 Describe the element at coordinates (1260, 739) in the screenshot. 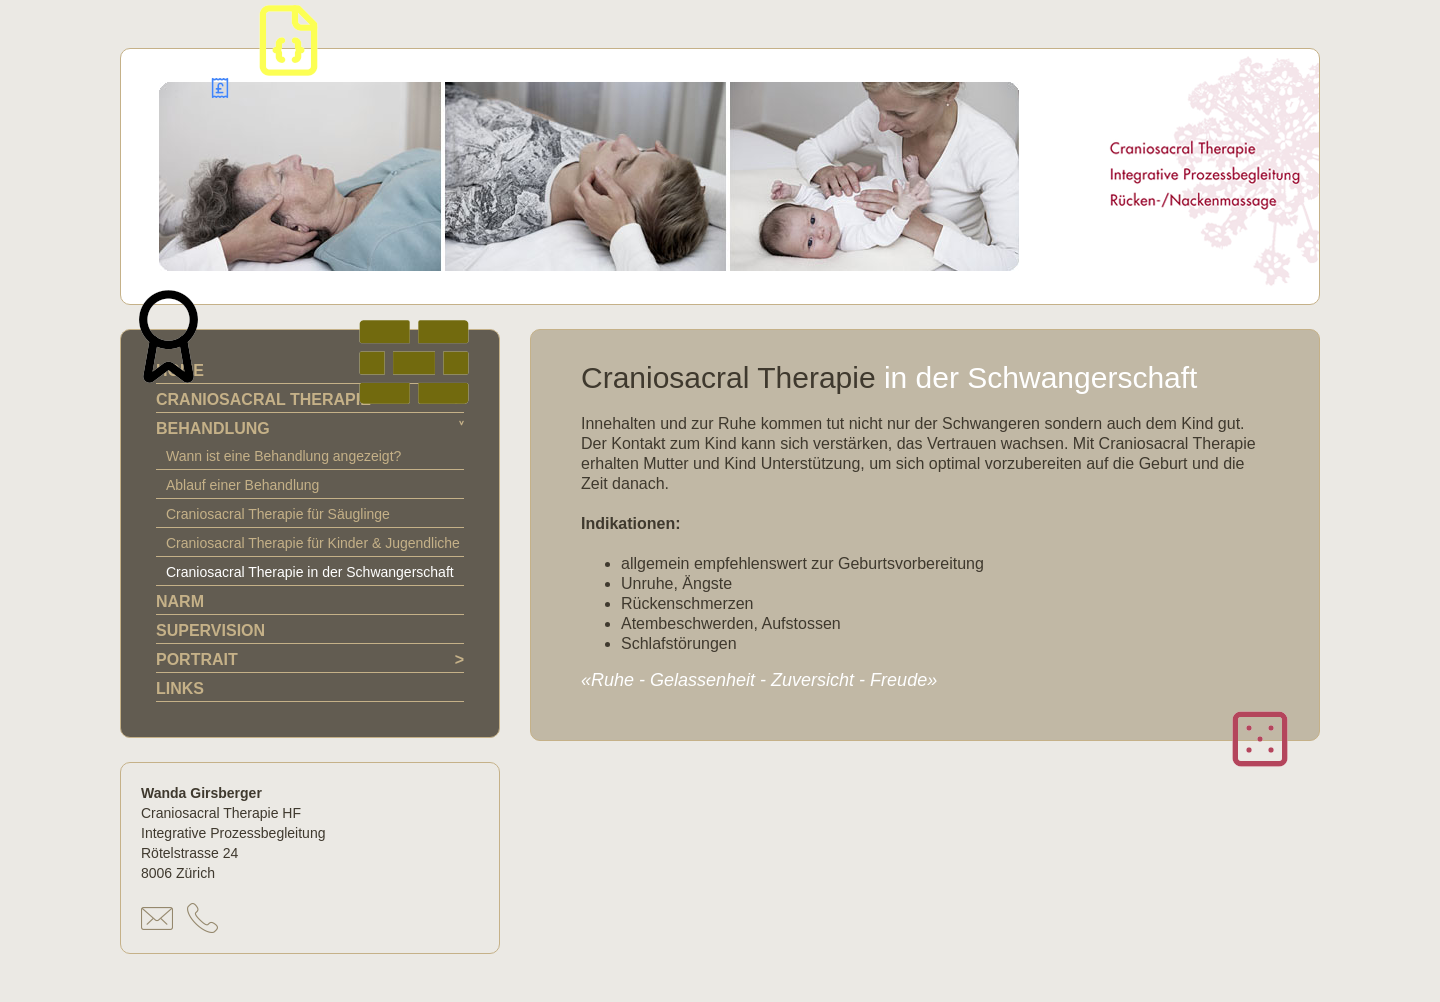

I see `randomize or shuffle content` at that location.